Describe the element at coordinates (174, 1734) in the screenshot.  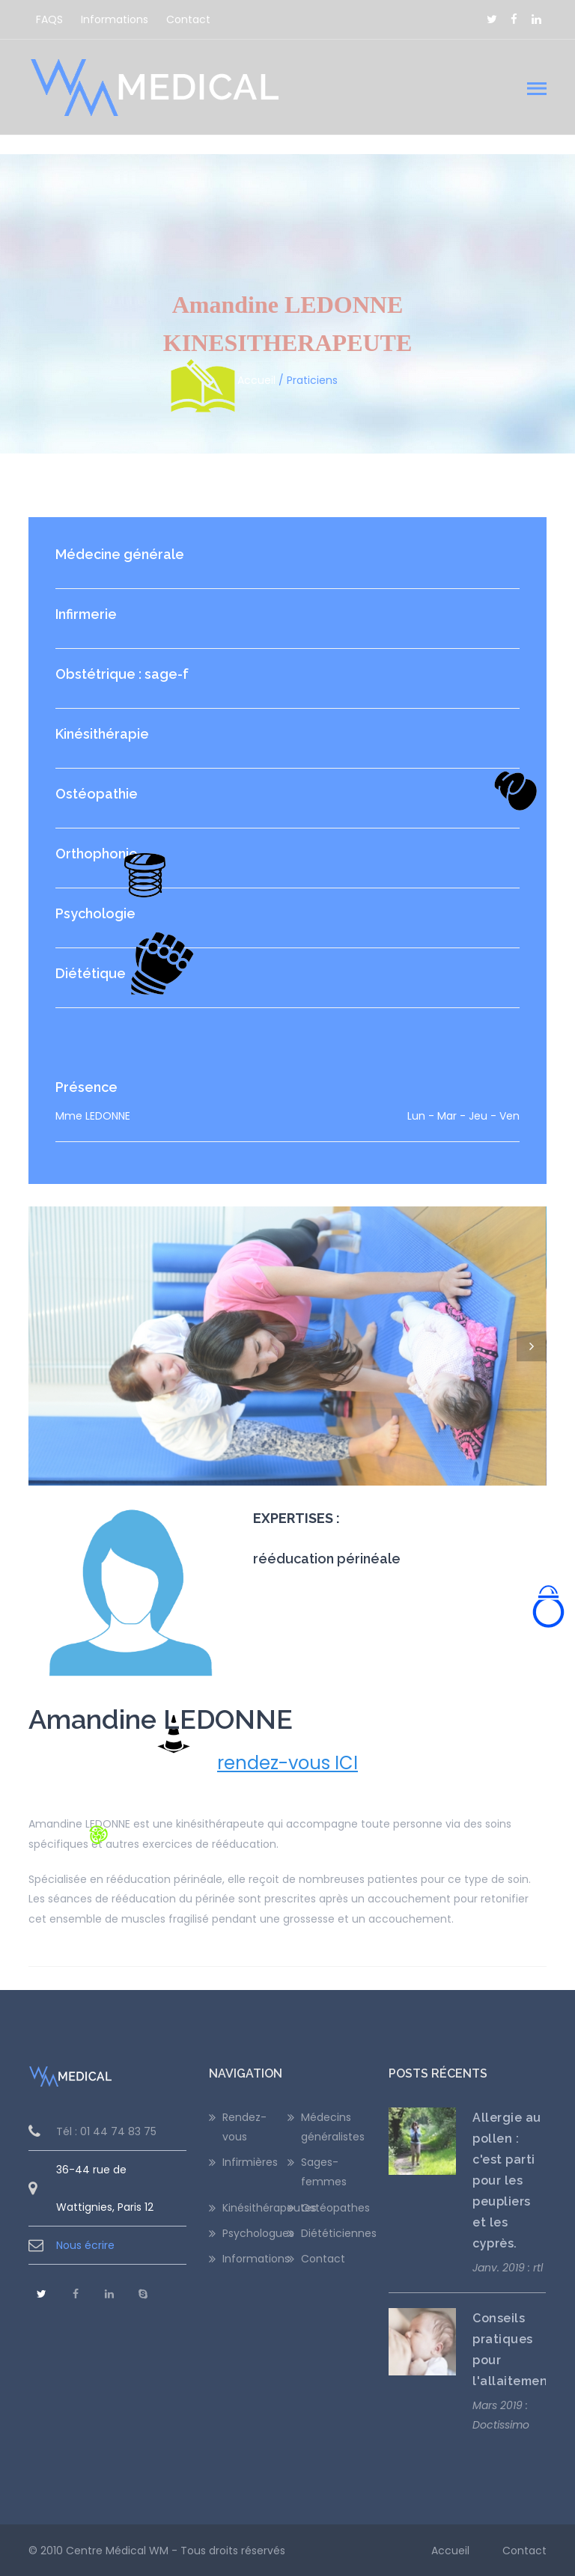
I see `indicates an area under construction or maintenance` at that location.